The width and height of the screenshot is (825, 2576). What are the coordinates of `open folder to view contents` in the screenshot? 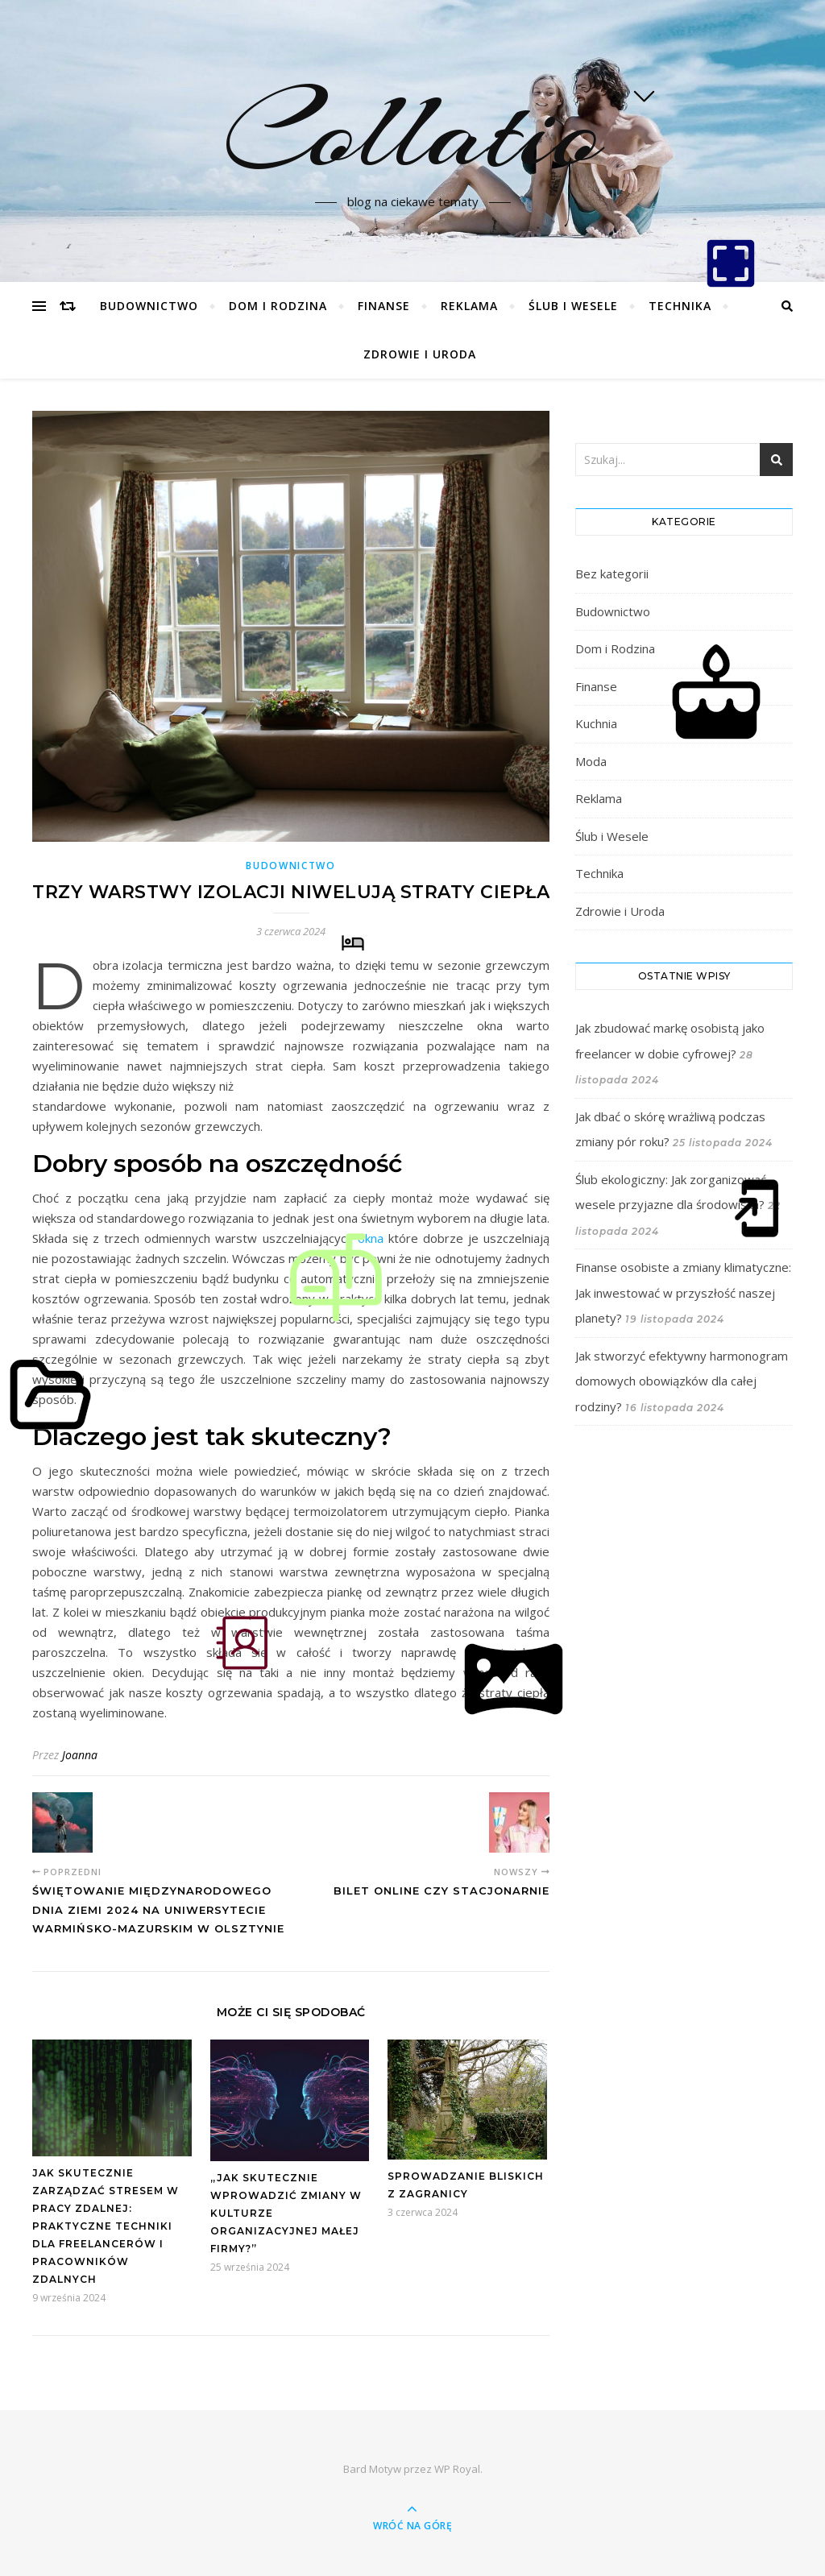 It's located at (50, 1396).